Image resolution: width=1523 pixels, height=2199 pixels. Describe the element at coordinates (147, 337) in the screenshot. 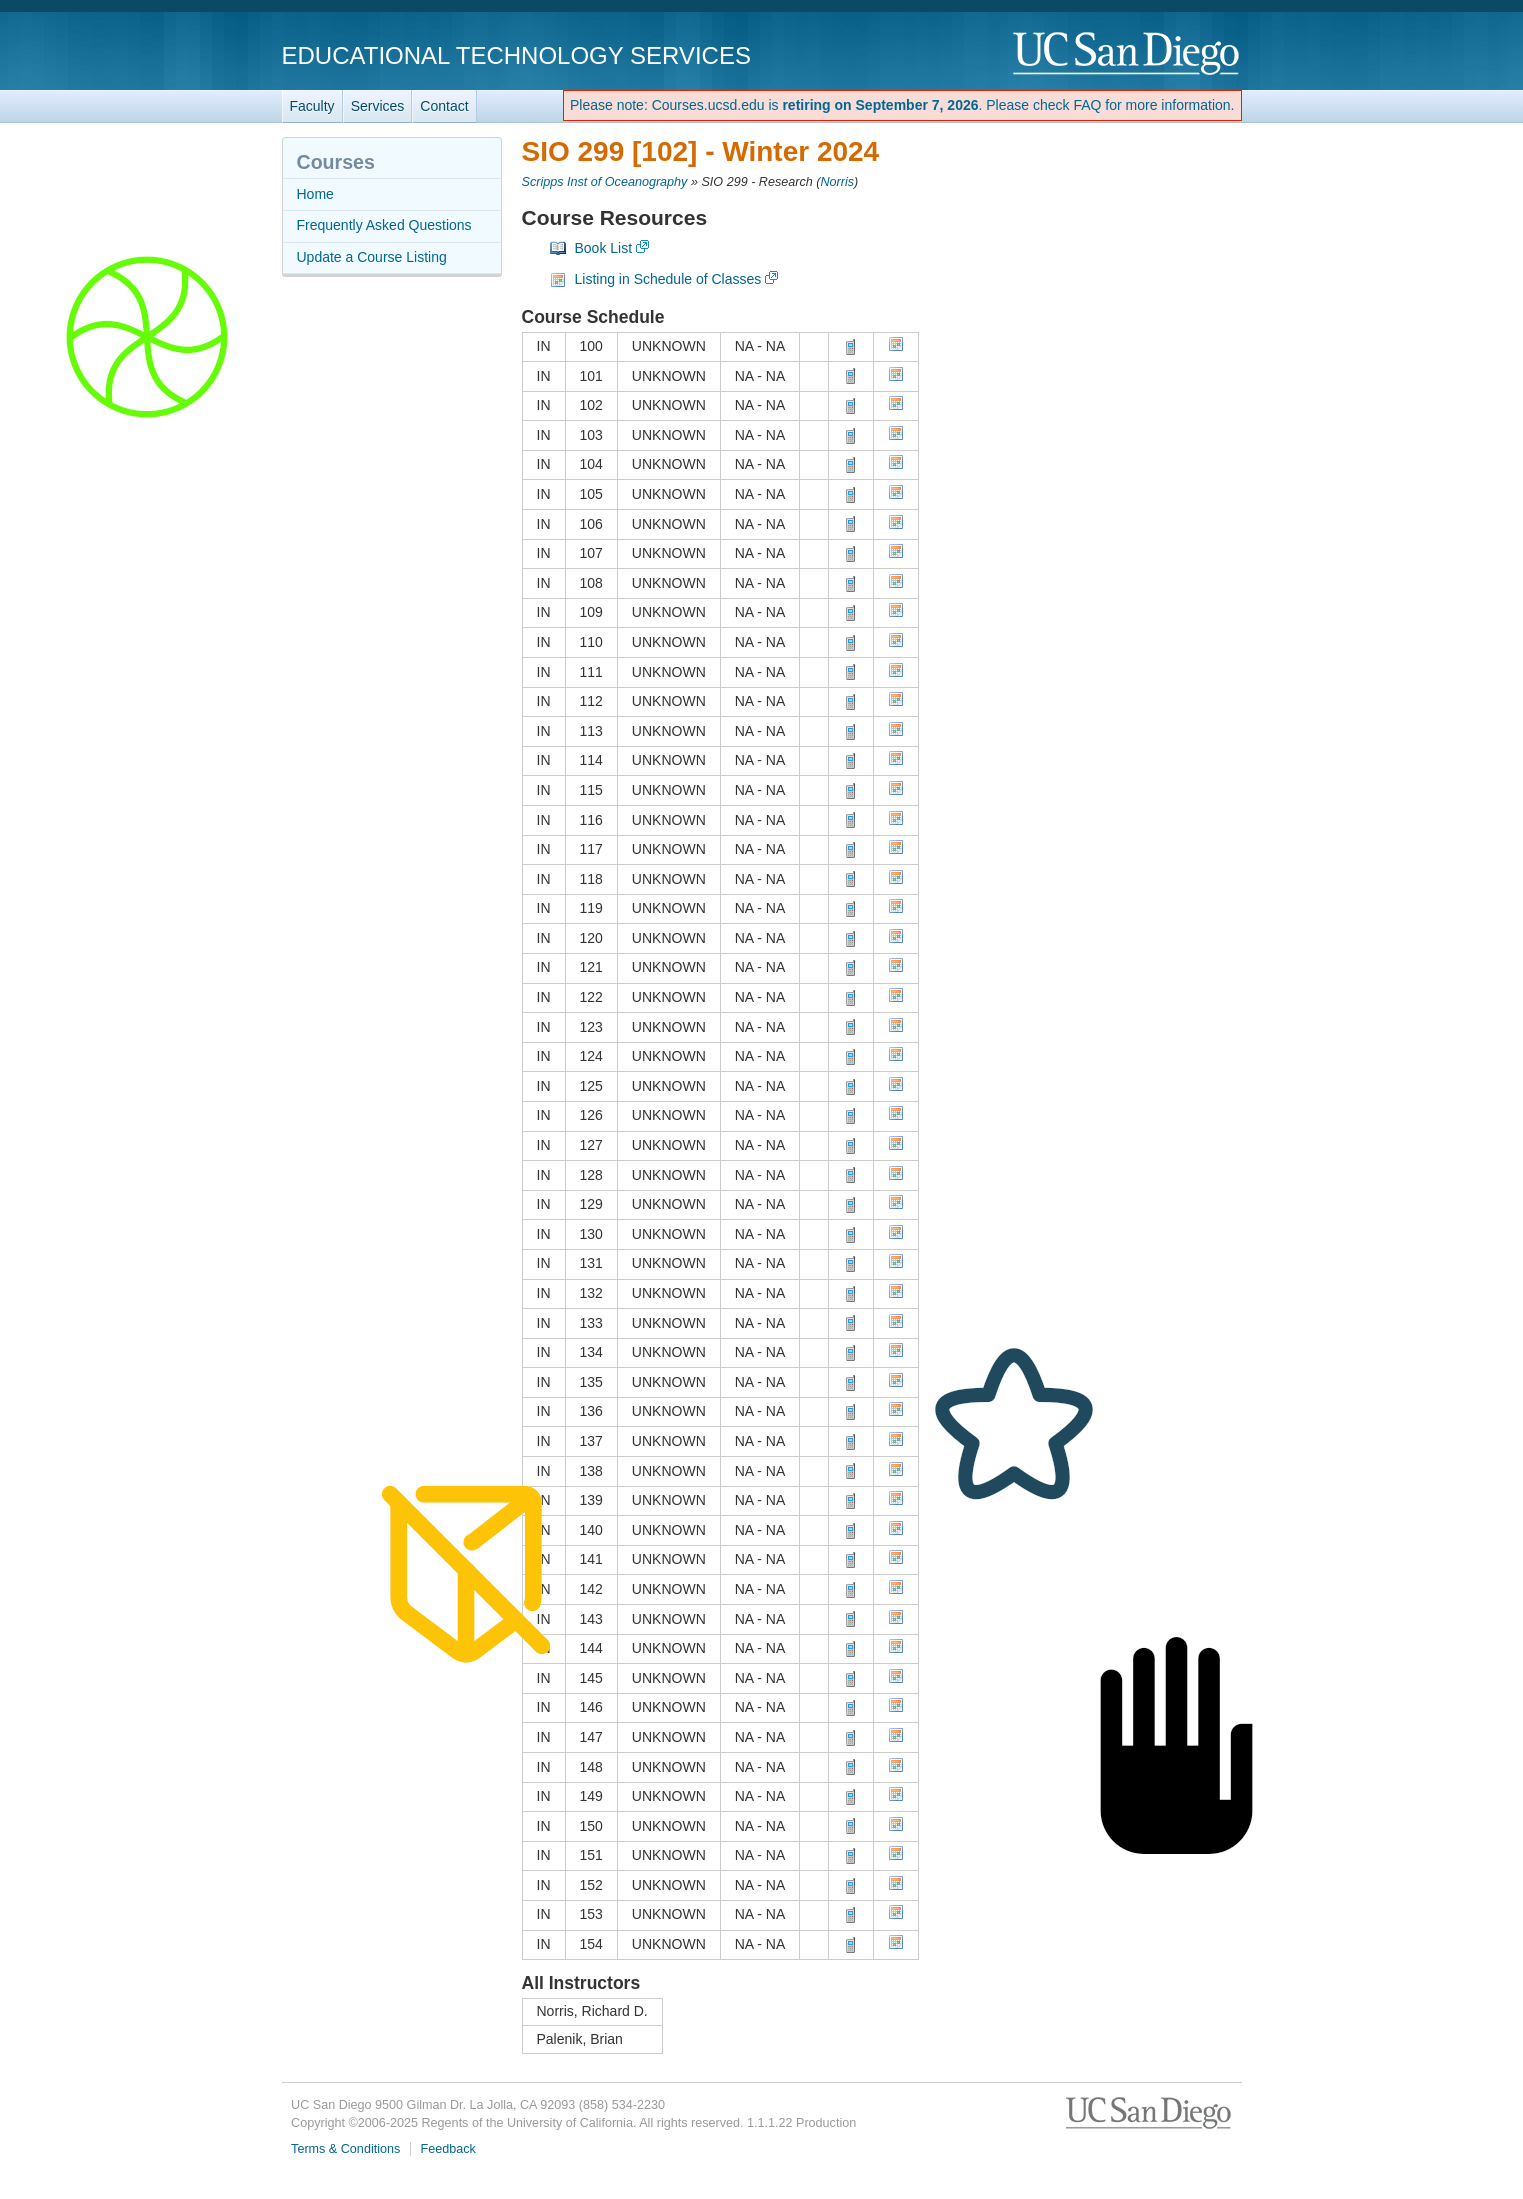

I see `loading content in progress` at that location.